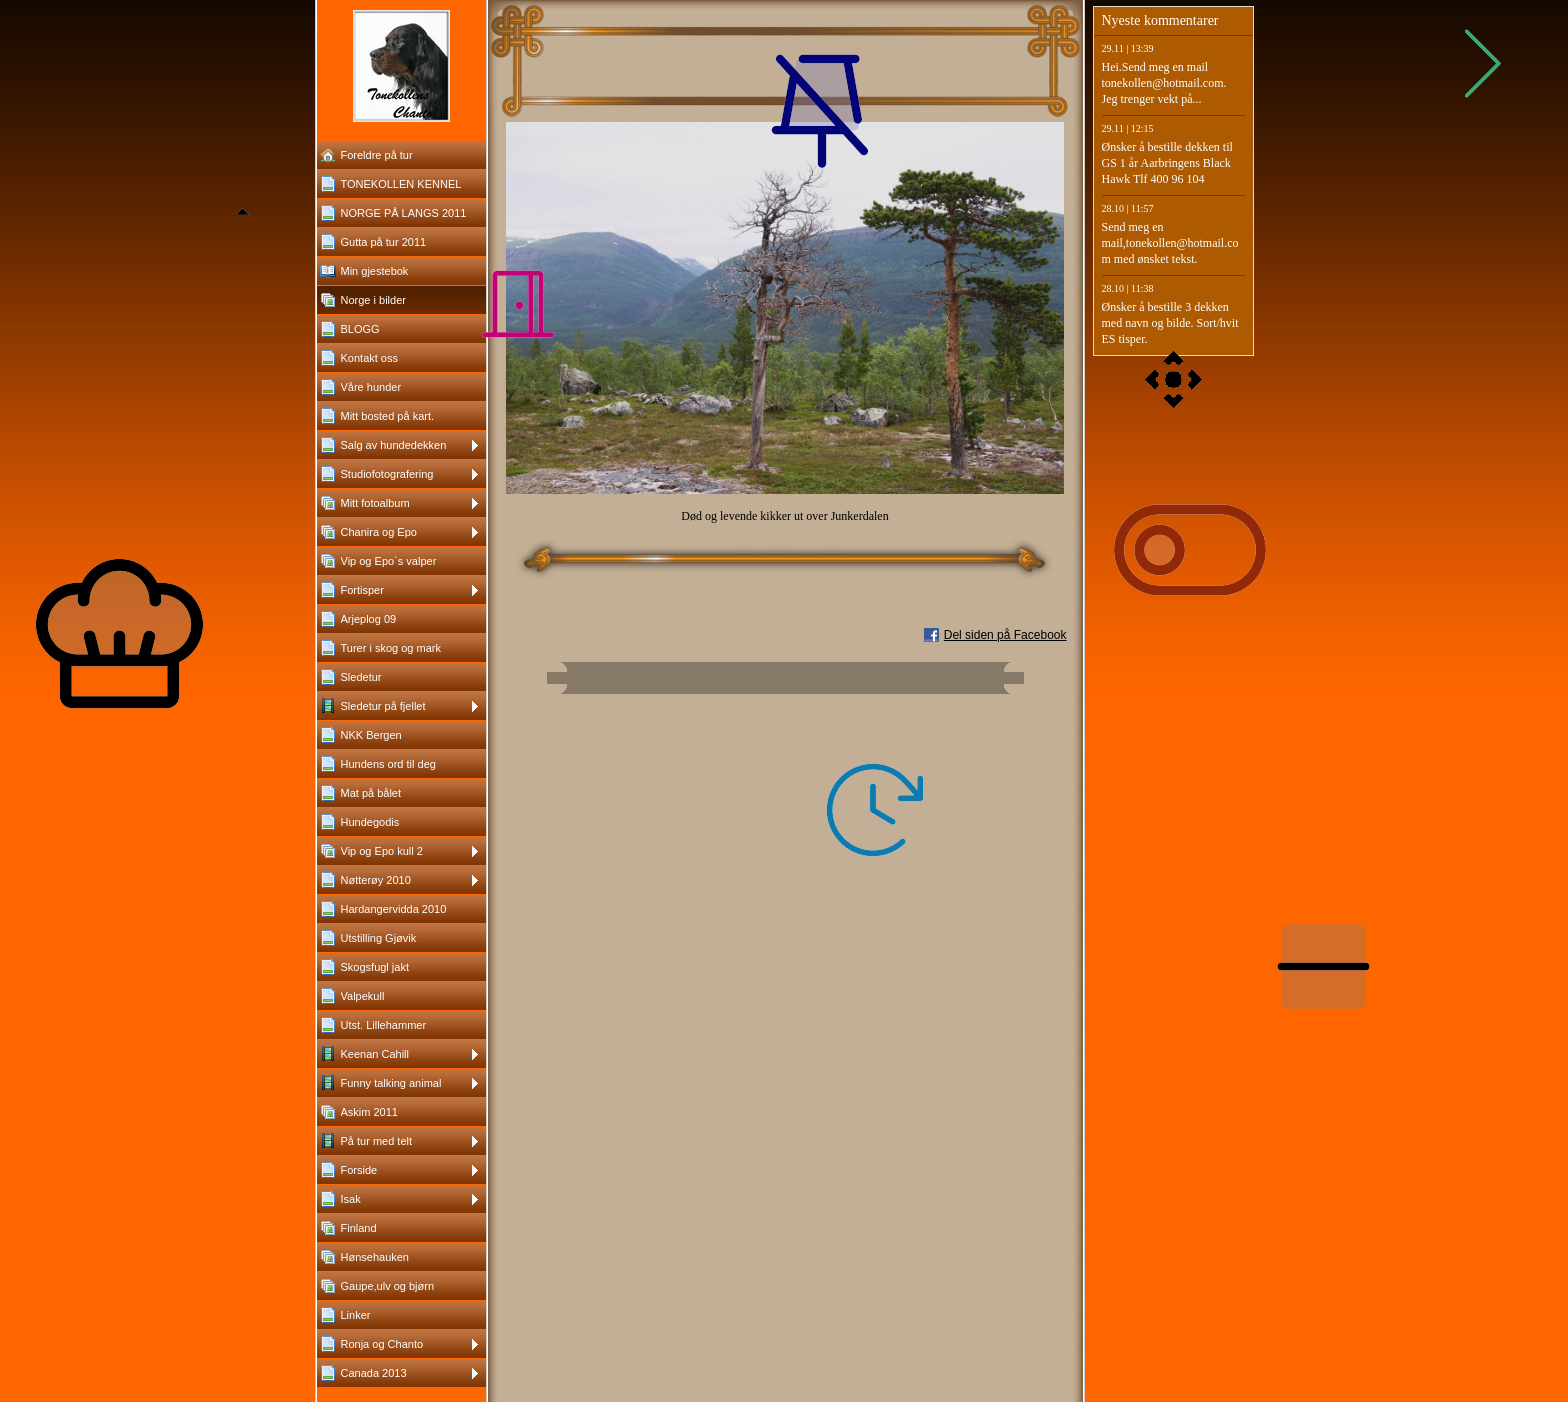  I want to click on unpin this item, so click(822, 105).